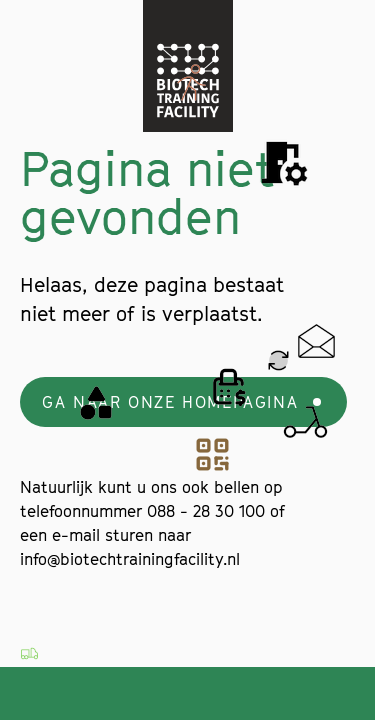 Image resolution: width=375 pixels, height=720 pixels. What do you see at coordinates (96, 403) in the screenshot?
I see `access shape tools or drawing options` at bounding box center [96, 403].